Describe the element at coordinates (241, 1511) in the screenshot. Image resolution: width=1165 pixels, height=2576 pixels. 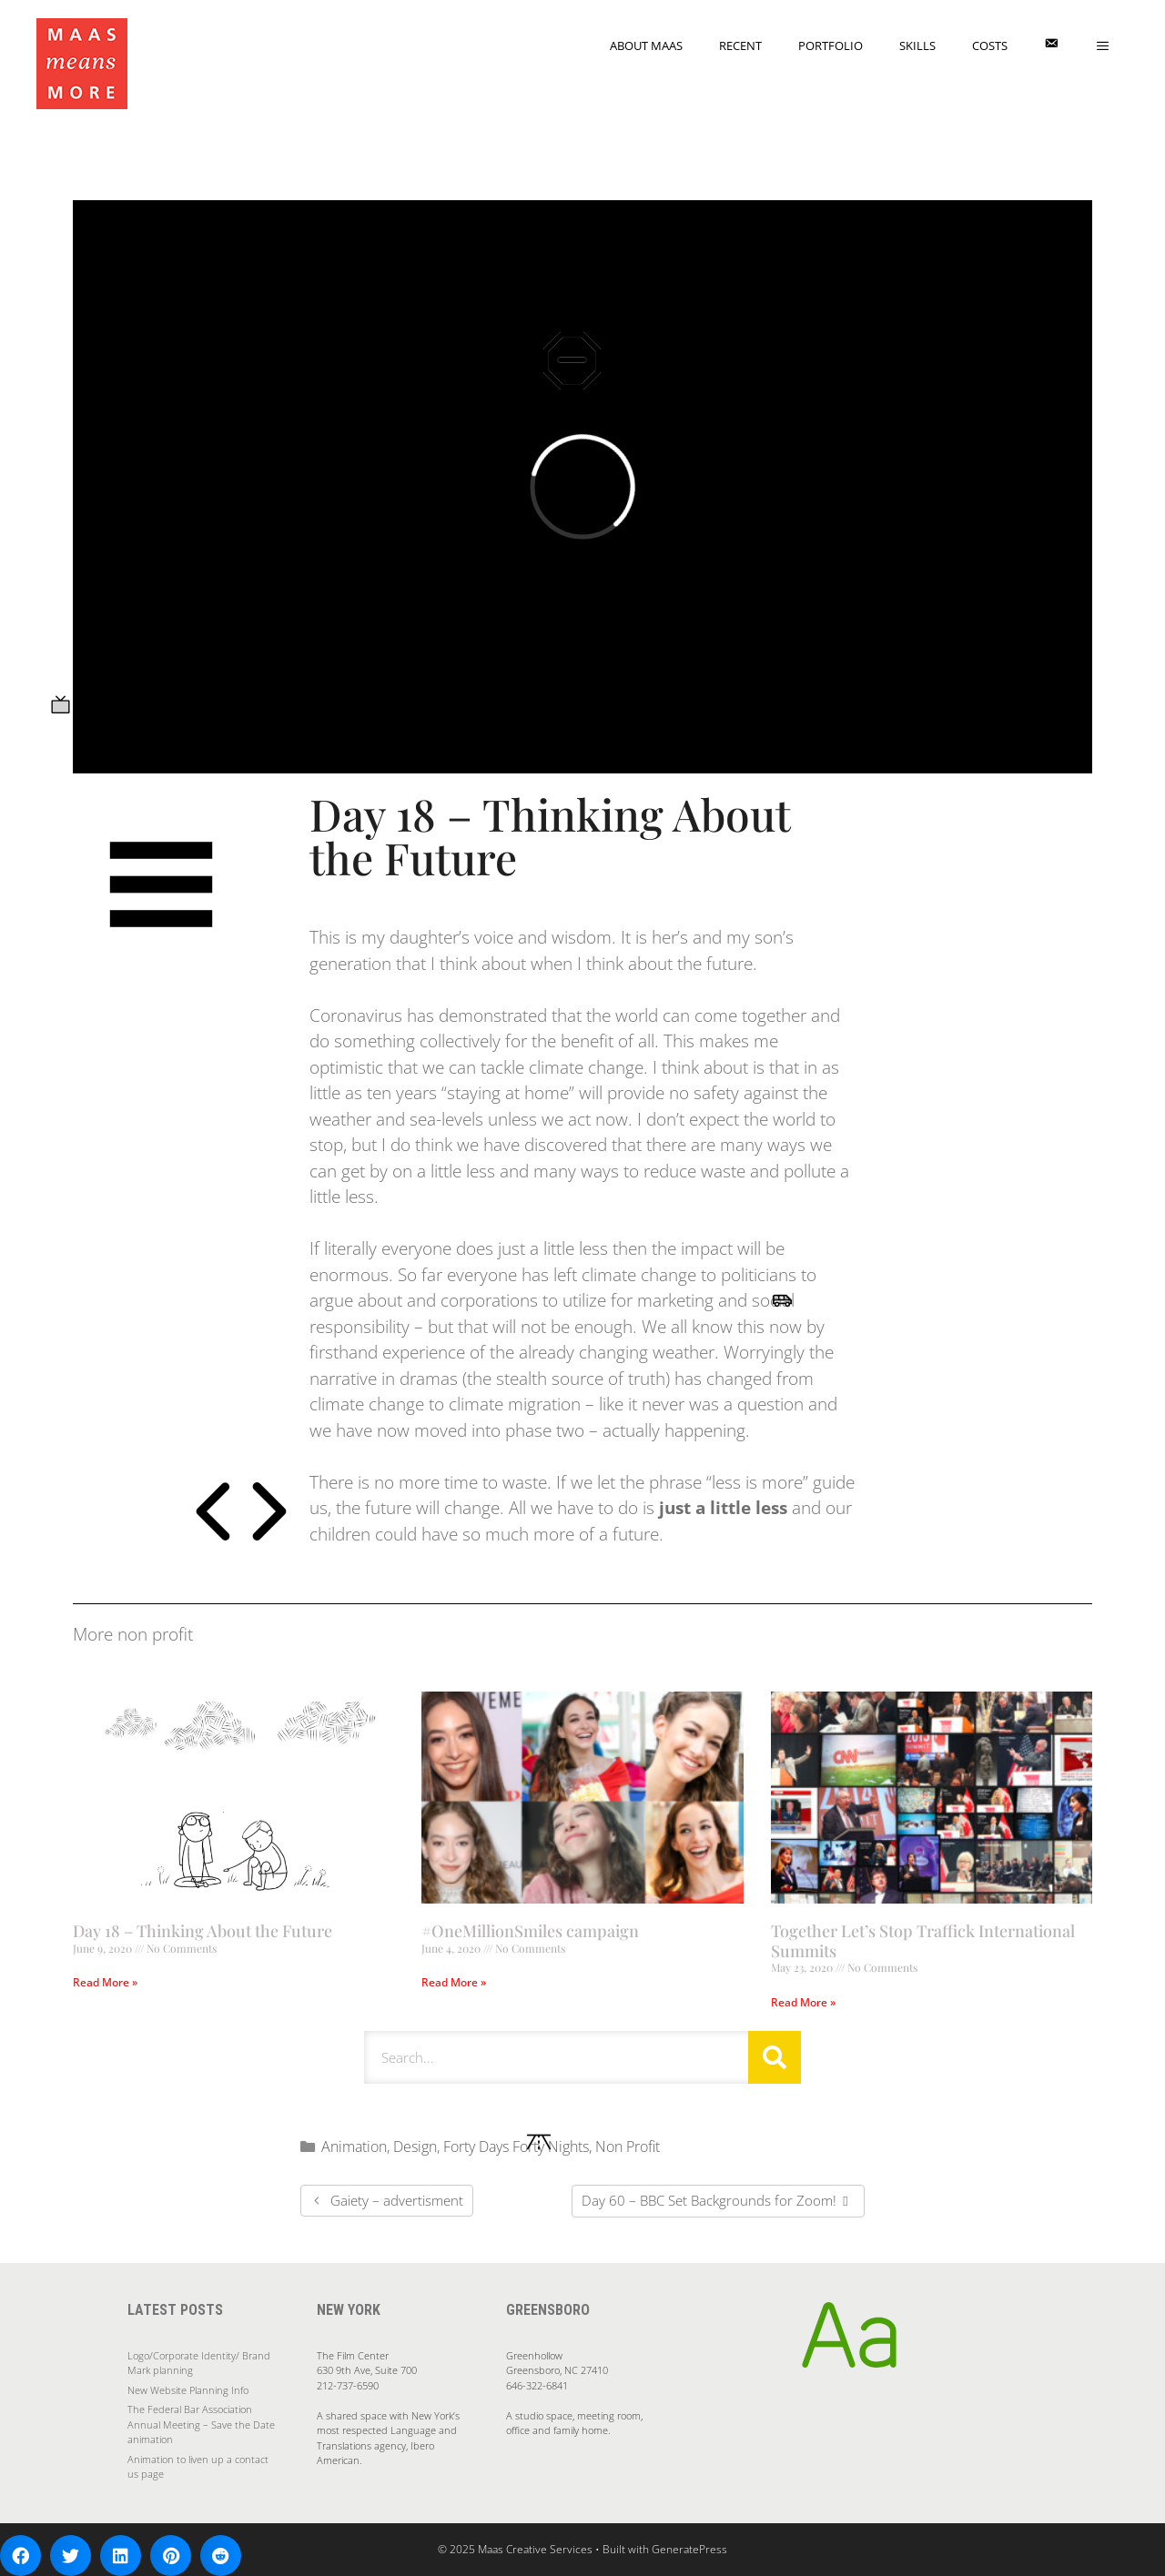
I see `view source code` at that location.